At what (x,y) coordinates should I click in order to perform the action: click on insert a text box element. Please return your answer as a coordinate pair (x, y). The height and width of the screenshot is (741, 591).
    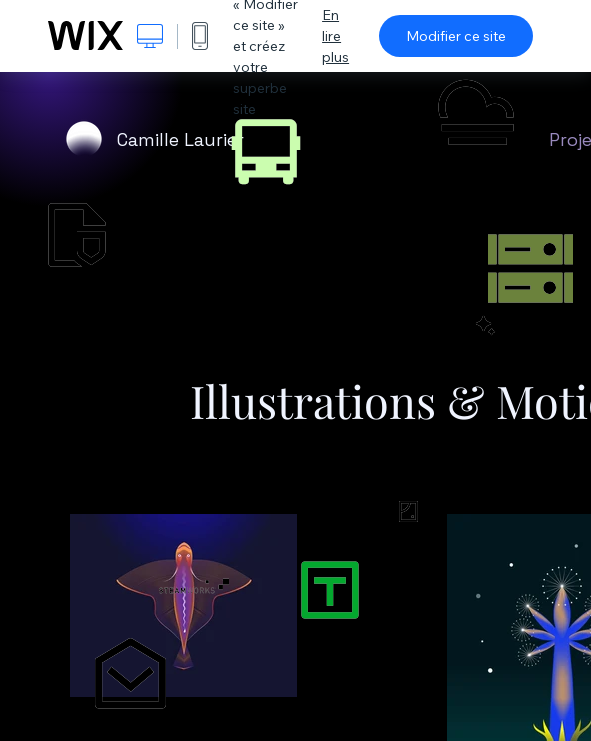
    Looking at the image, I should click on (330, 590).